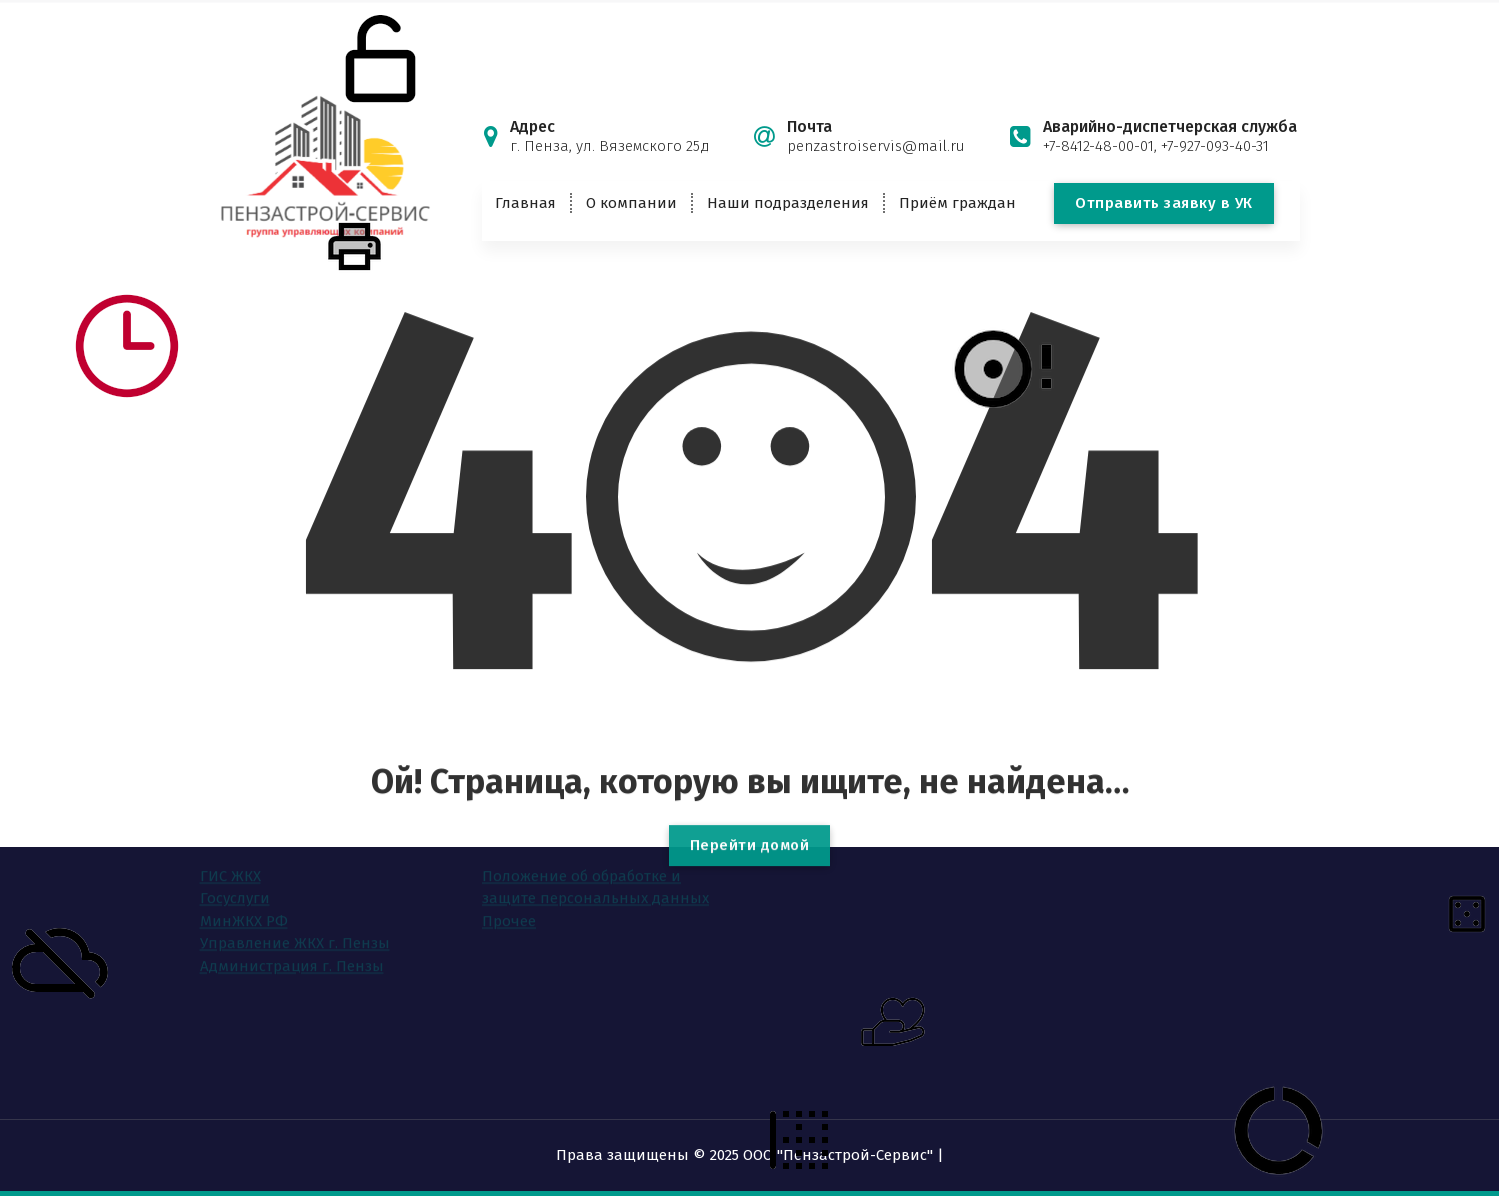 Image resolution: width=1499 pixels, height=1196 pixels. Describe the element at coordinates (1278, 1130) in the screenshot. I see `view mobile data usage statistics` at that location.